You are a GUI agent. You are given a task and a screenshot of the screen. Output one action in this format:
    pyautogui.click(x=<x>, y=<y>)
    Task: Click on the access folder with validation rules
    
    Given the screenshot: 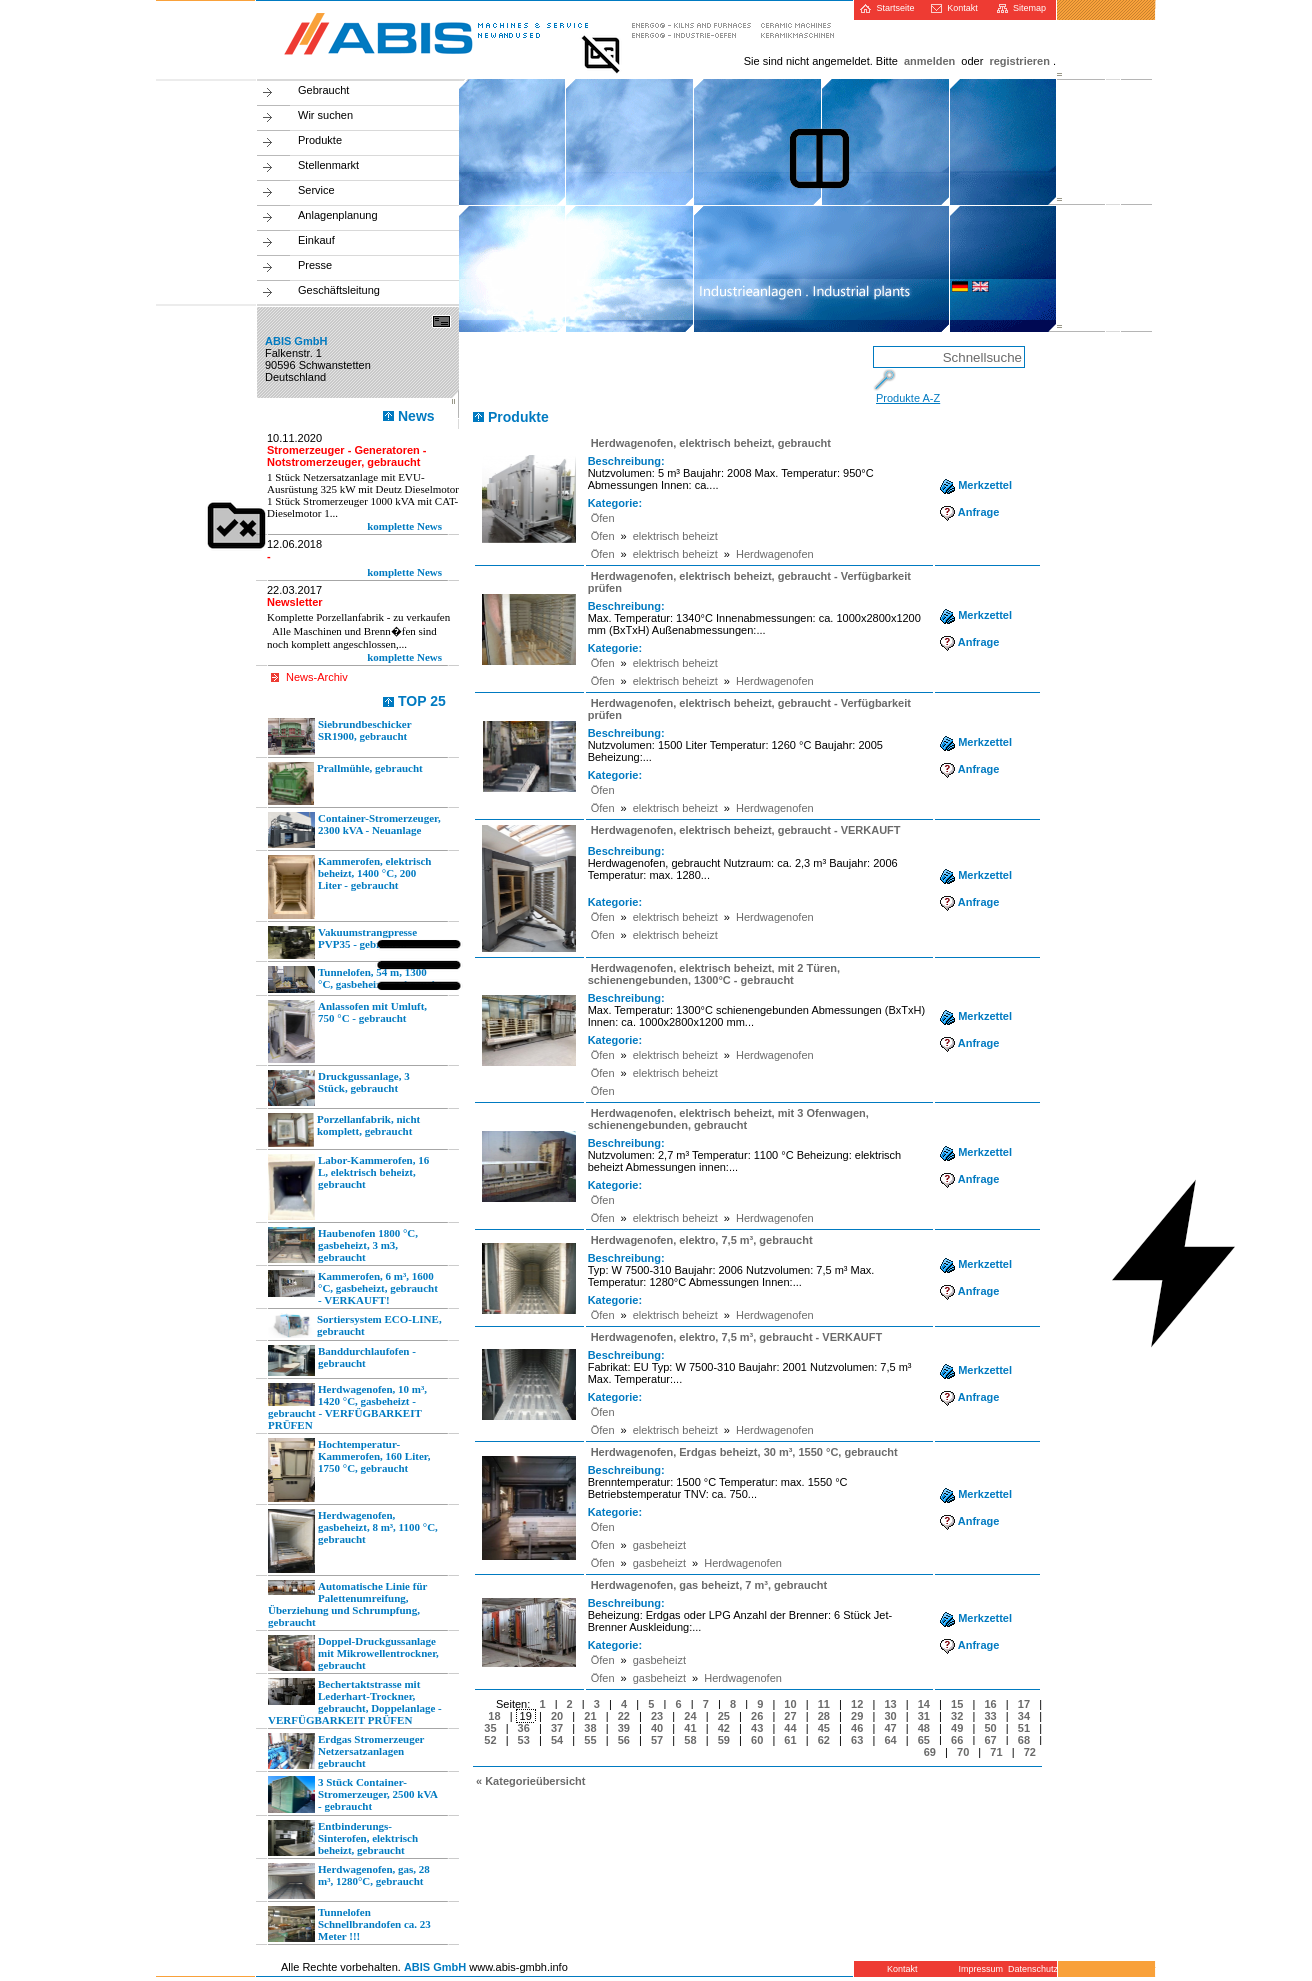 What is the action you would take?
    pyautogui.click(x=236, y=525)
    